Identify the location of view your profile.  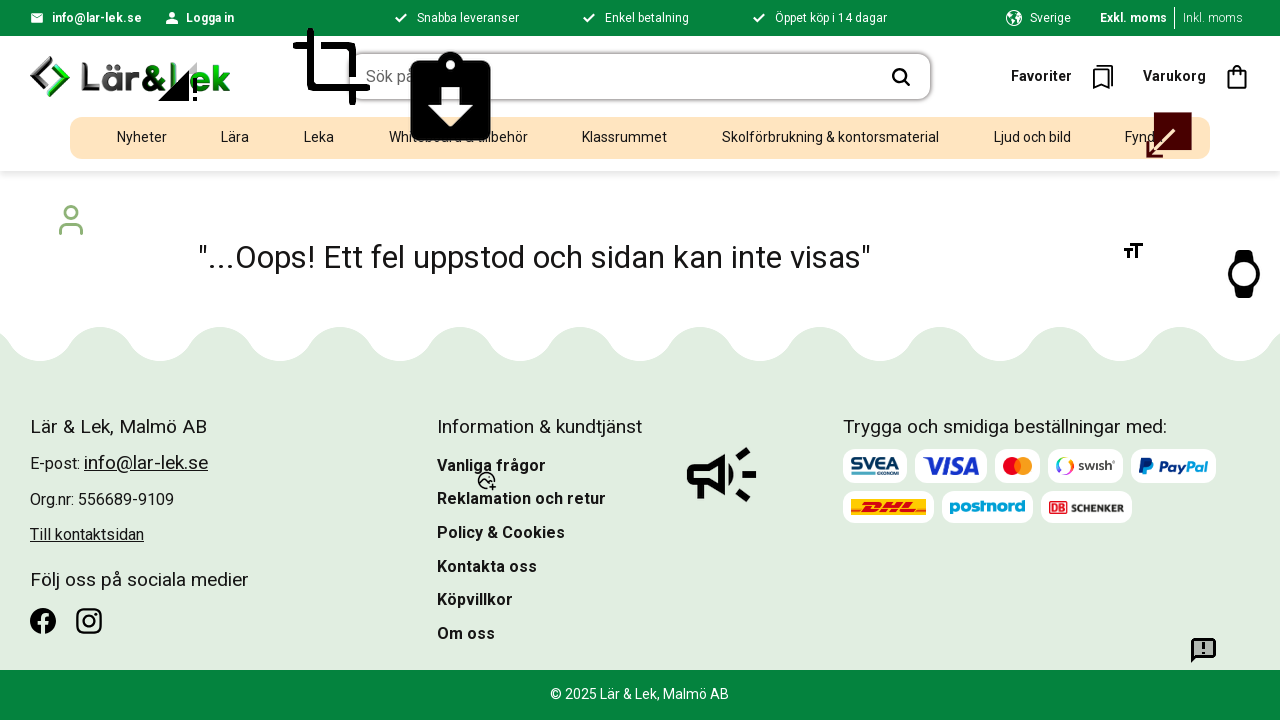
(71, 220).